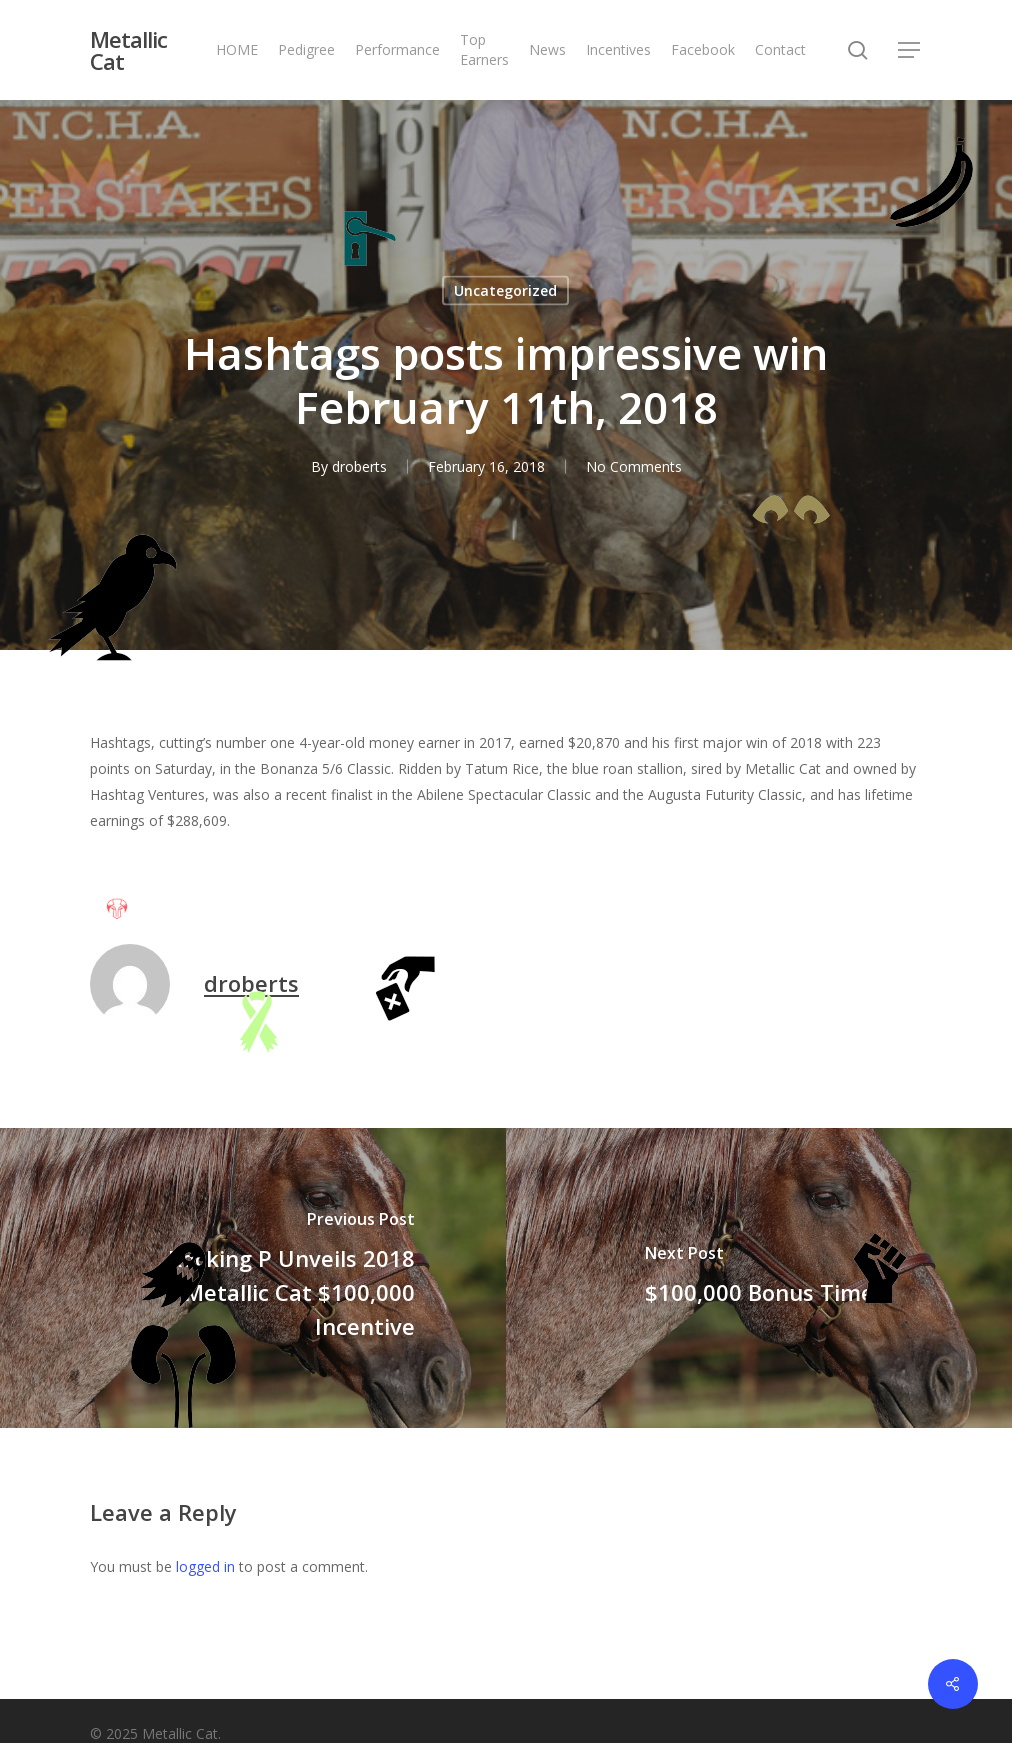 The image size is (1012, 1743). I want to click on vulture icon for wildlife or nature category, so click(113, 596).